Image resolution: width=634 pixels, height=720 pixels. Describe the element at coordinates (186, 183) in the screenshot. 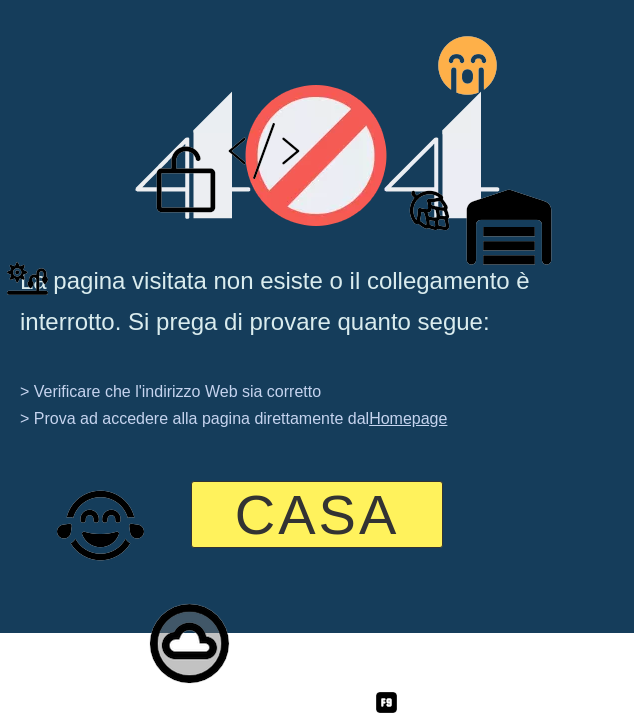

I see `unlock or access secured content` at that location.